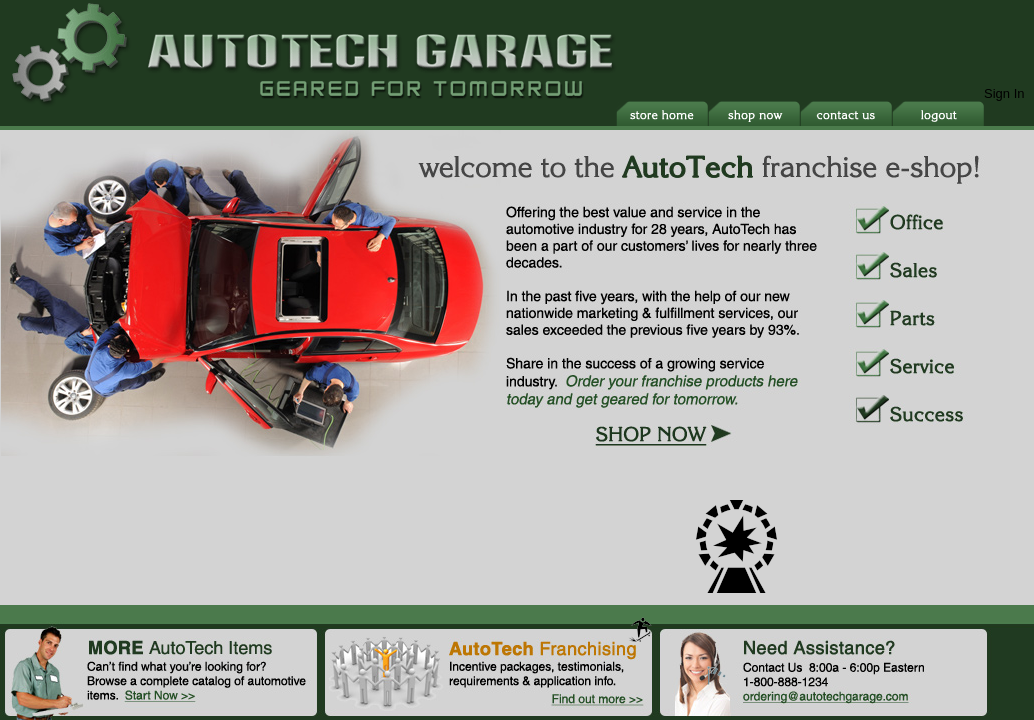 The height and width of the screenshot is (720, 1034). I want to click on view current wind conditions, so click(716, 675).